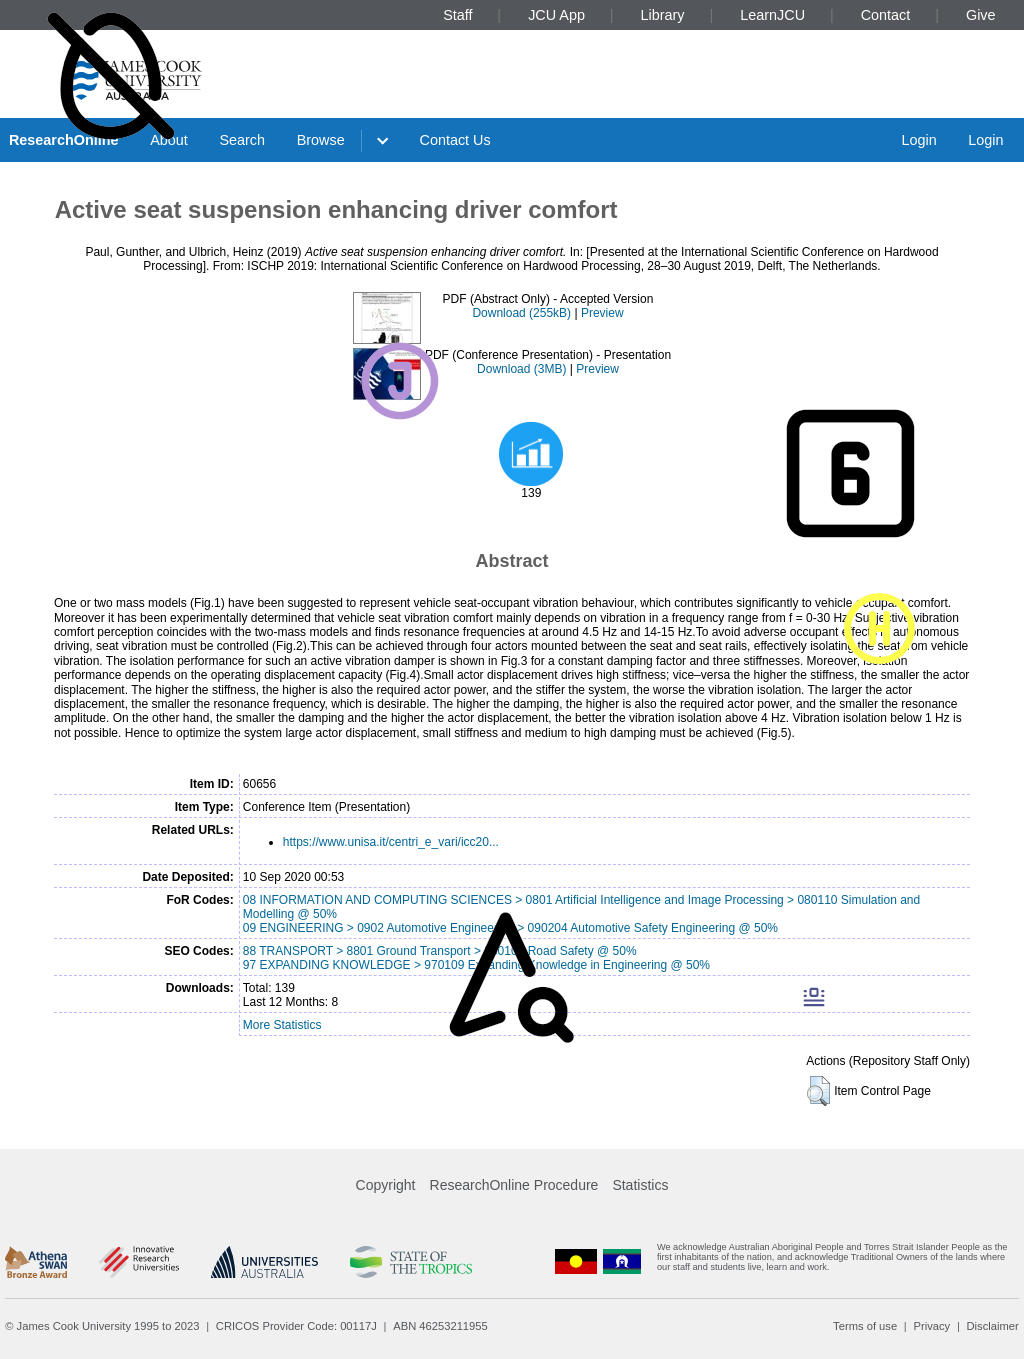 Image resolution: width=1024 pixels, height=1359 pixels. Describe the element at coordinates (111, 76) in the screenshot. I see `indicates egg-free or no eggs` at that location.